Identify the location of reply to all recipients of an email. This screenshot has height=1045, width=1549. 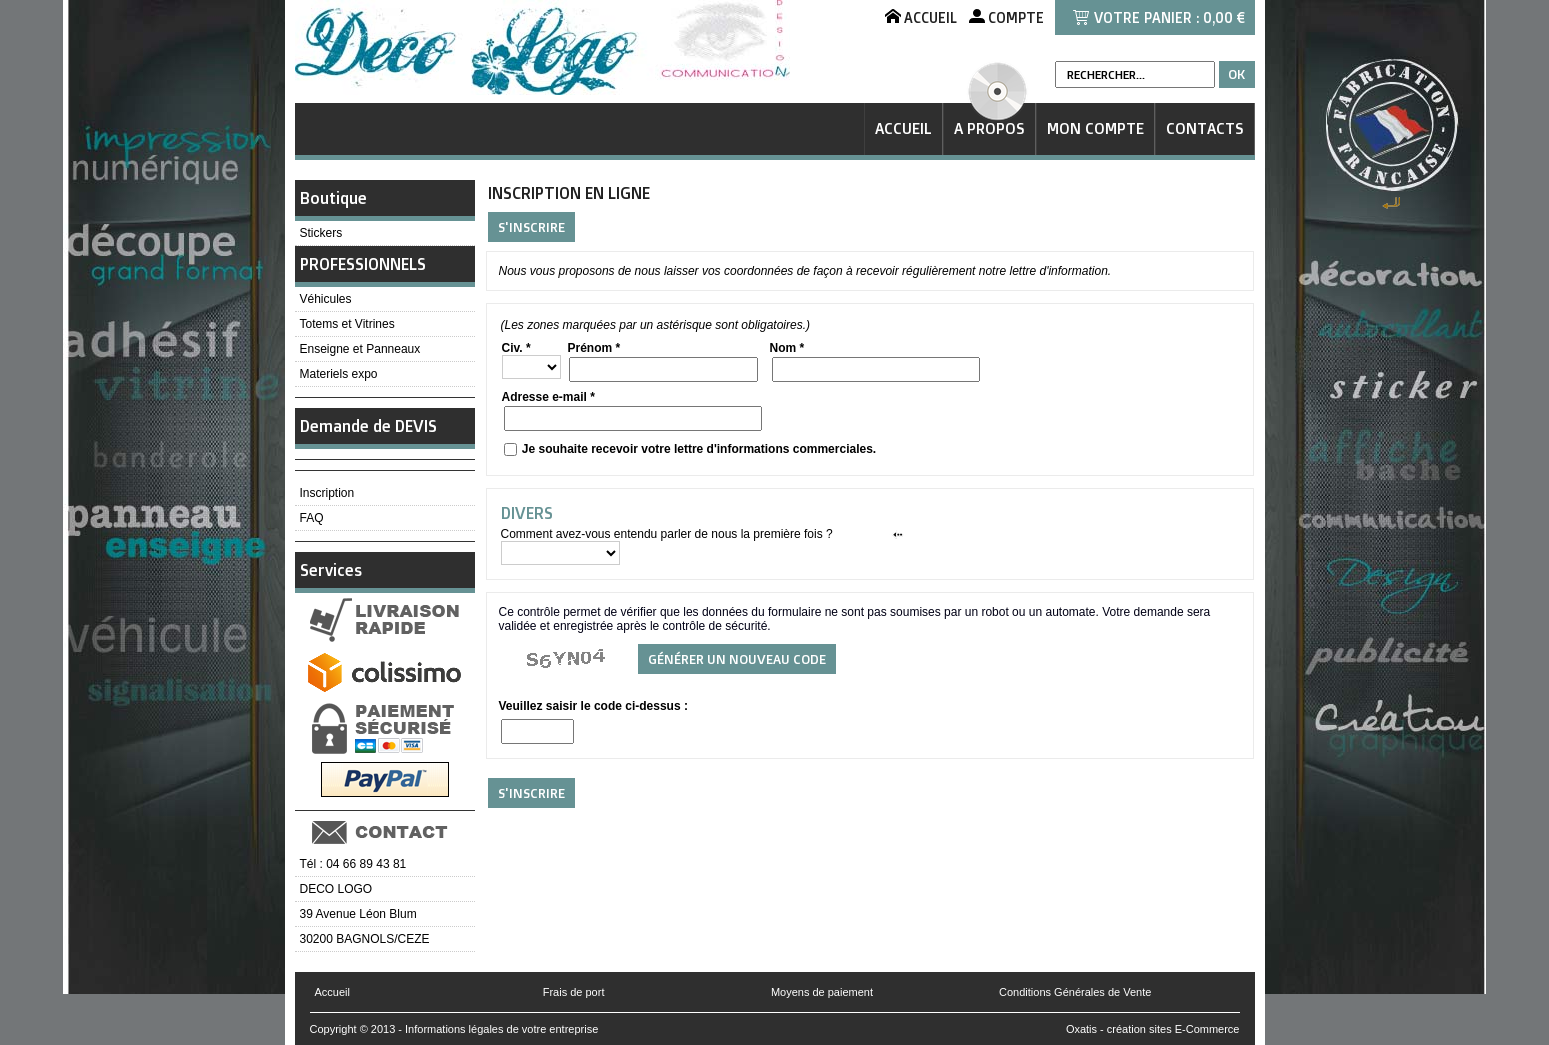
(1391, 202).